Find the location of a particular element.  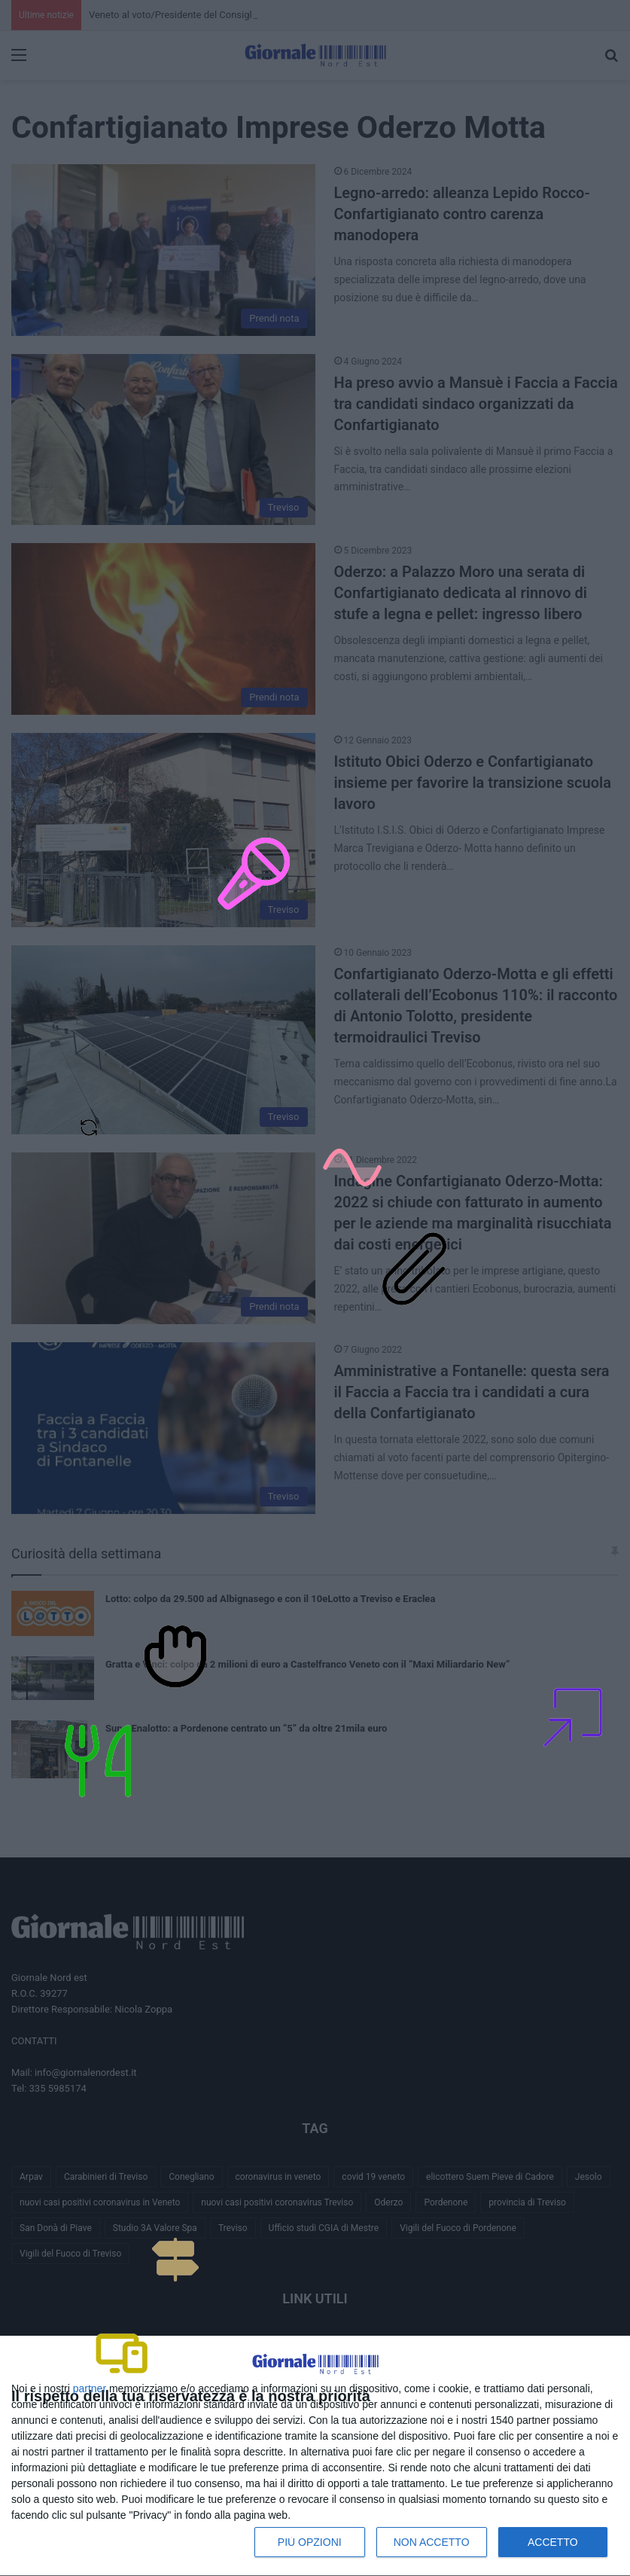

refresh or reload content is located at coordinates (89, 1128).